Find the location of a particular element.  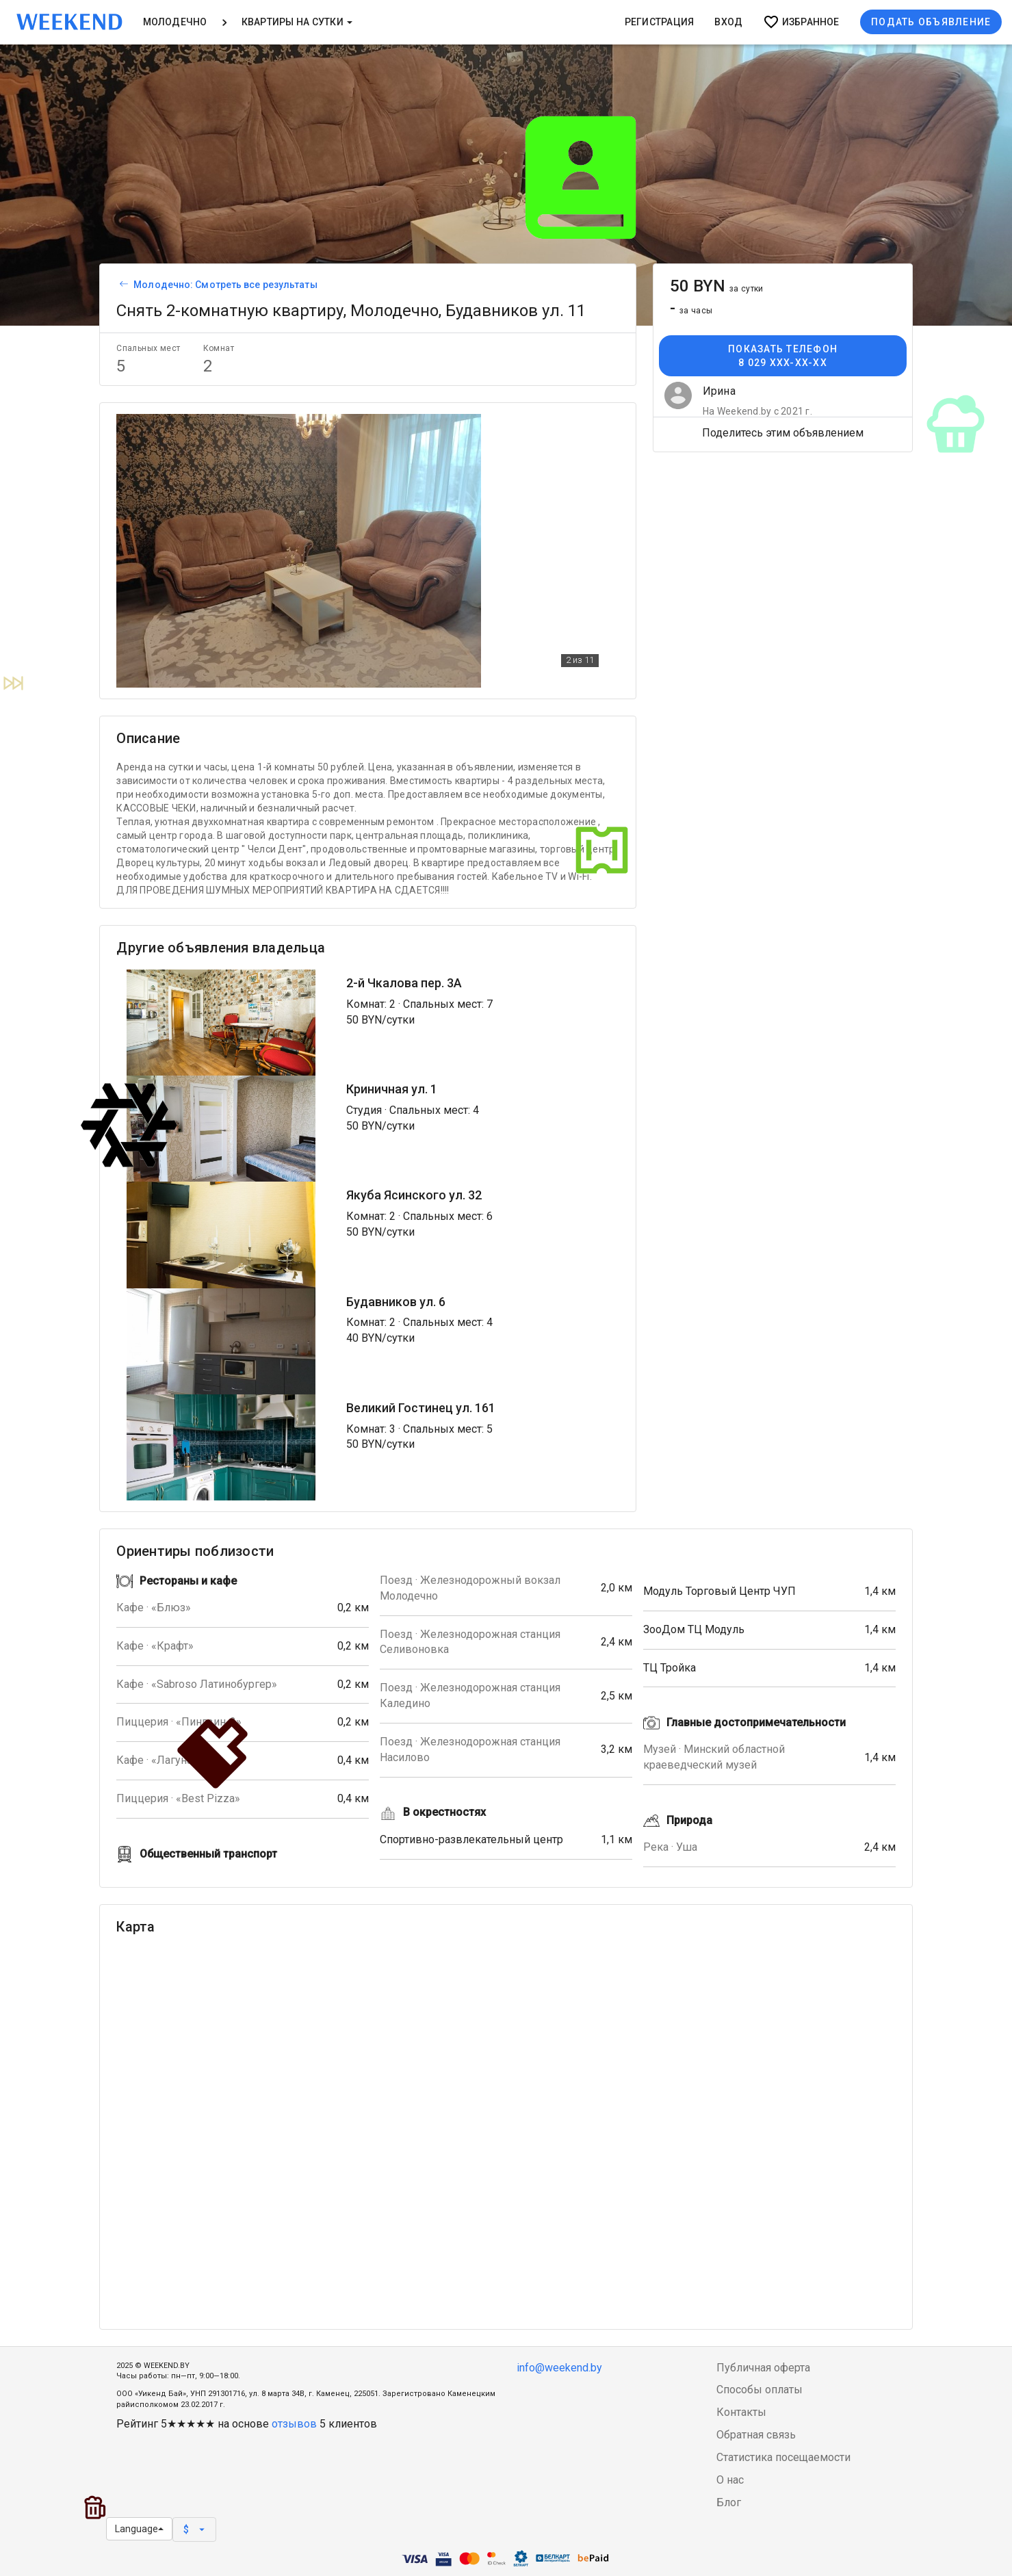

NixOS Linux distribution logo is located at coordinates (129, 1125).